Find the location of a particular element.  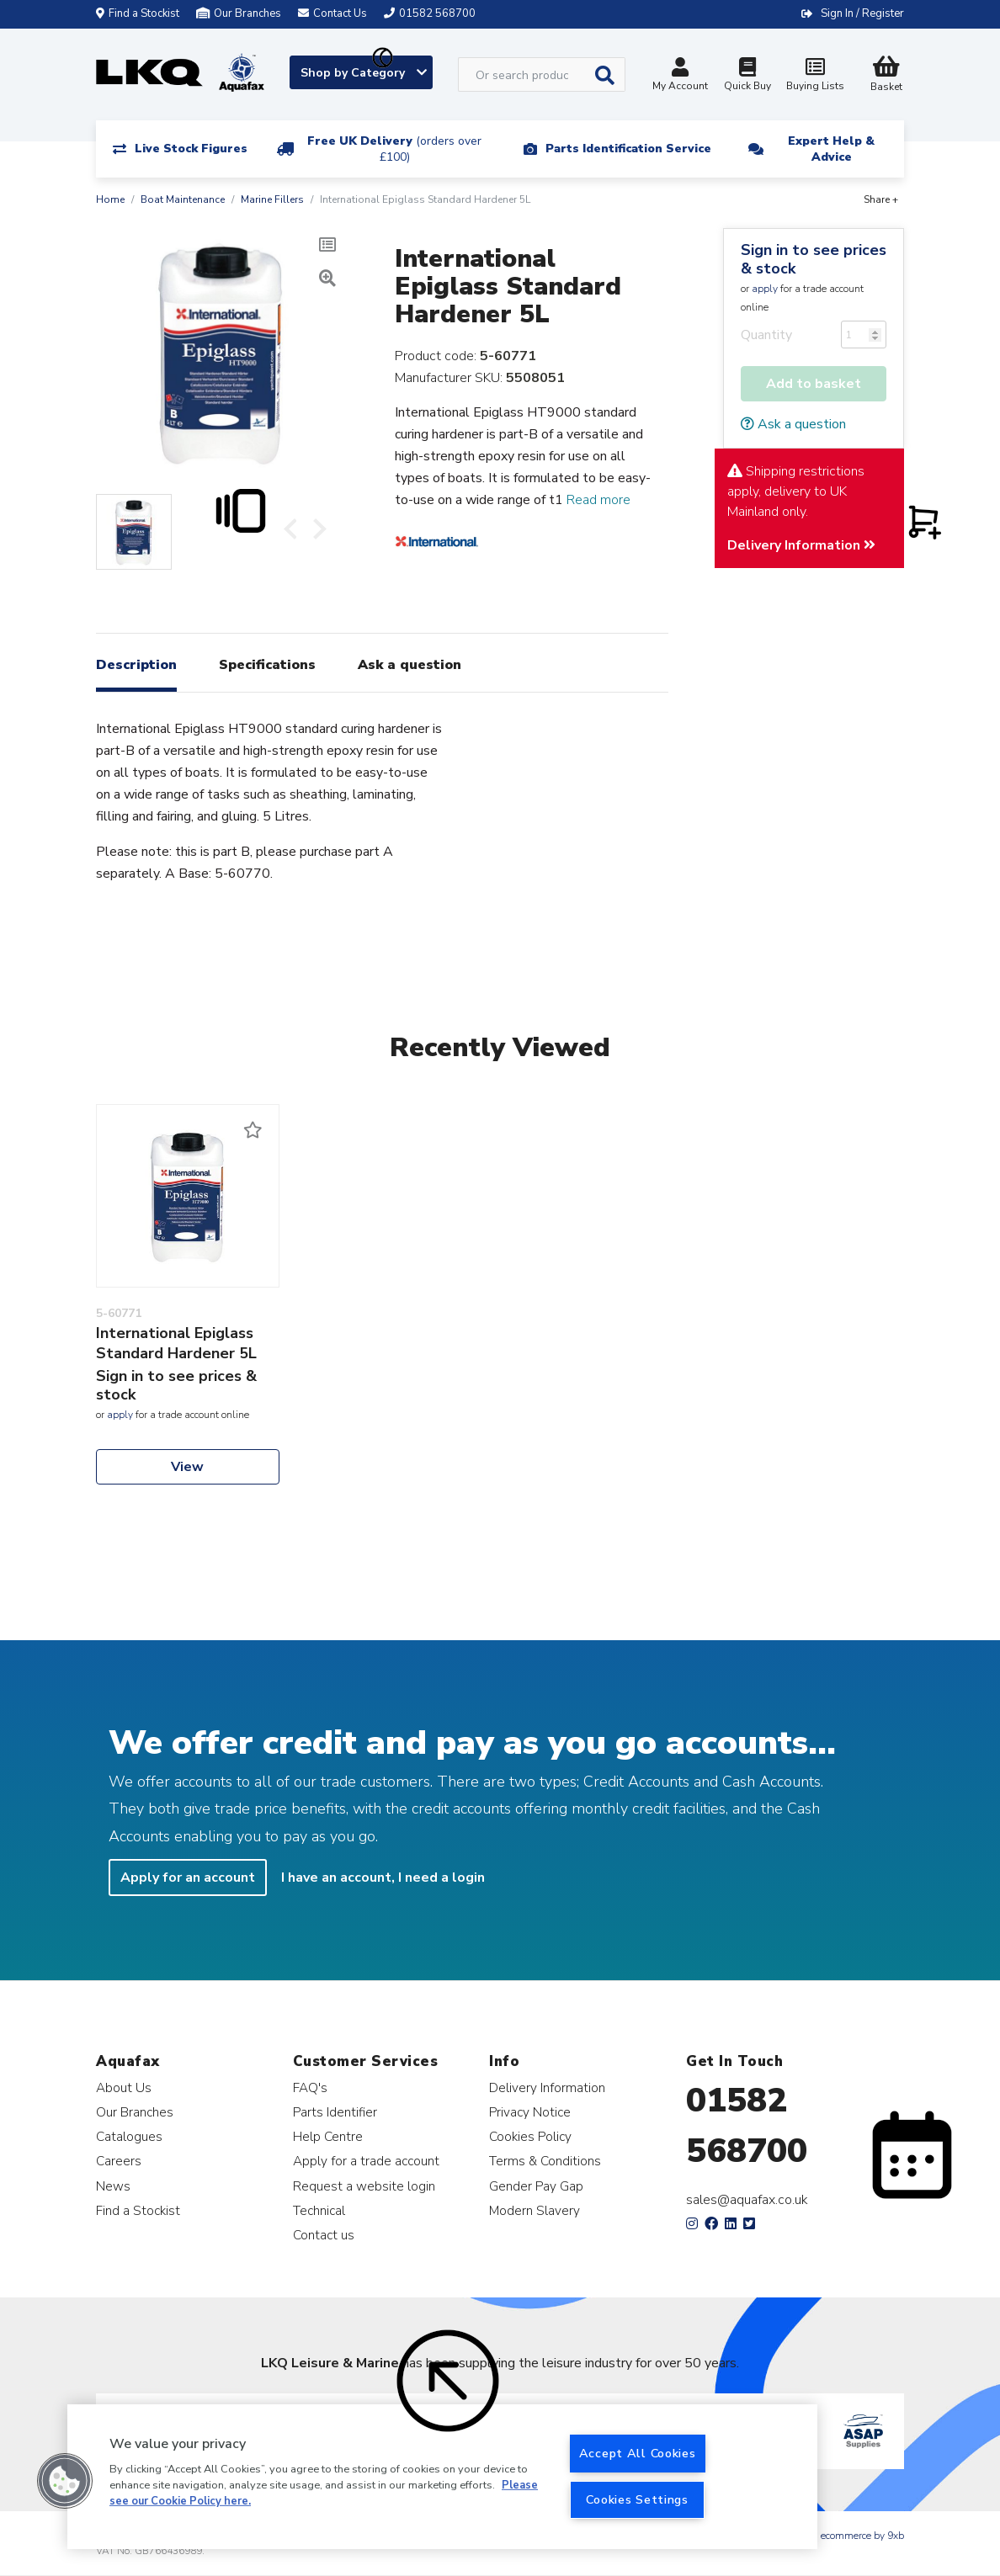

view version history is located at coordinates (241, 511).